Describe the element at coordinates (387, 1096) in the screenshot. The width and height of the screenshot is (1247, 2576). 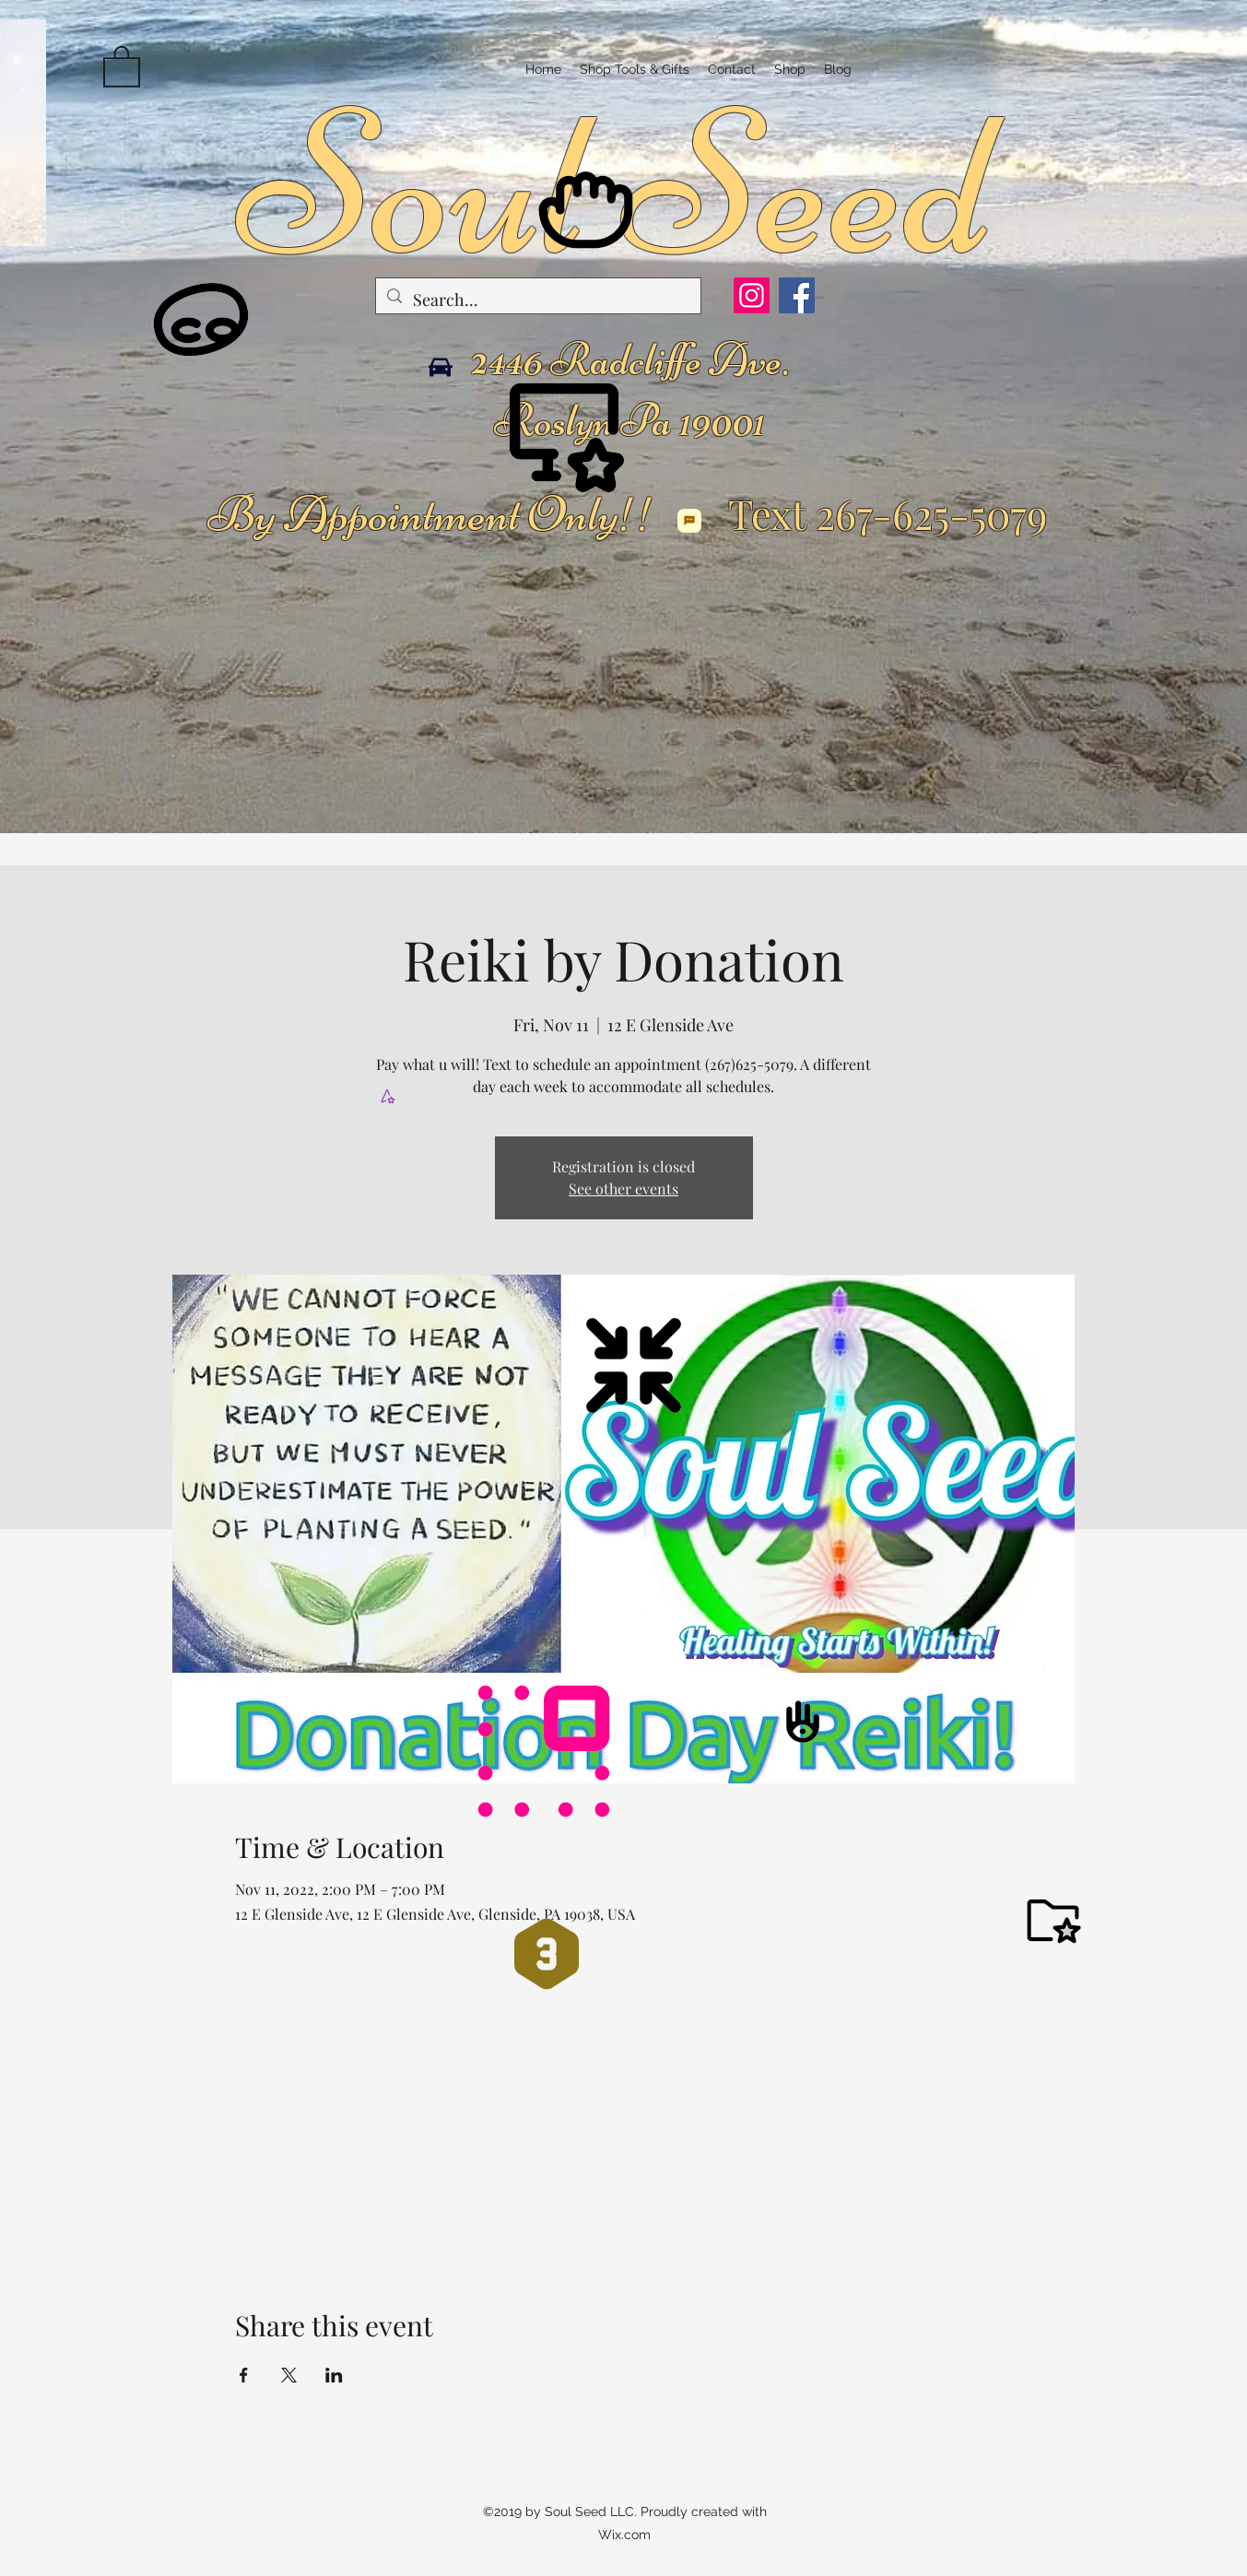
I see `mark current navigation as favorite` at that location.